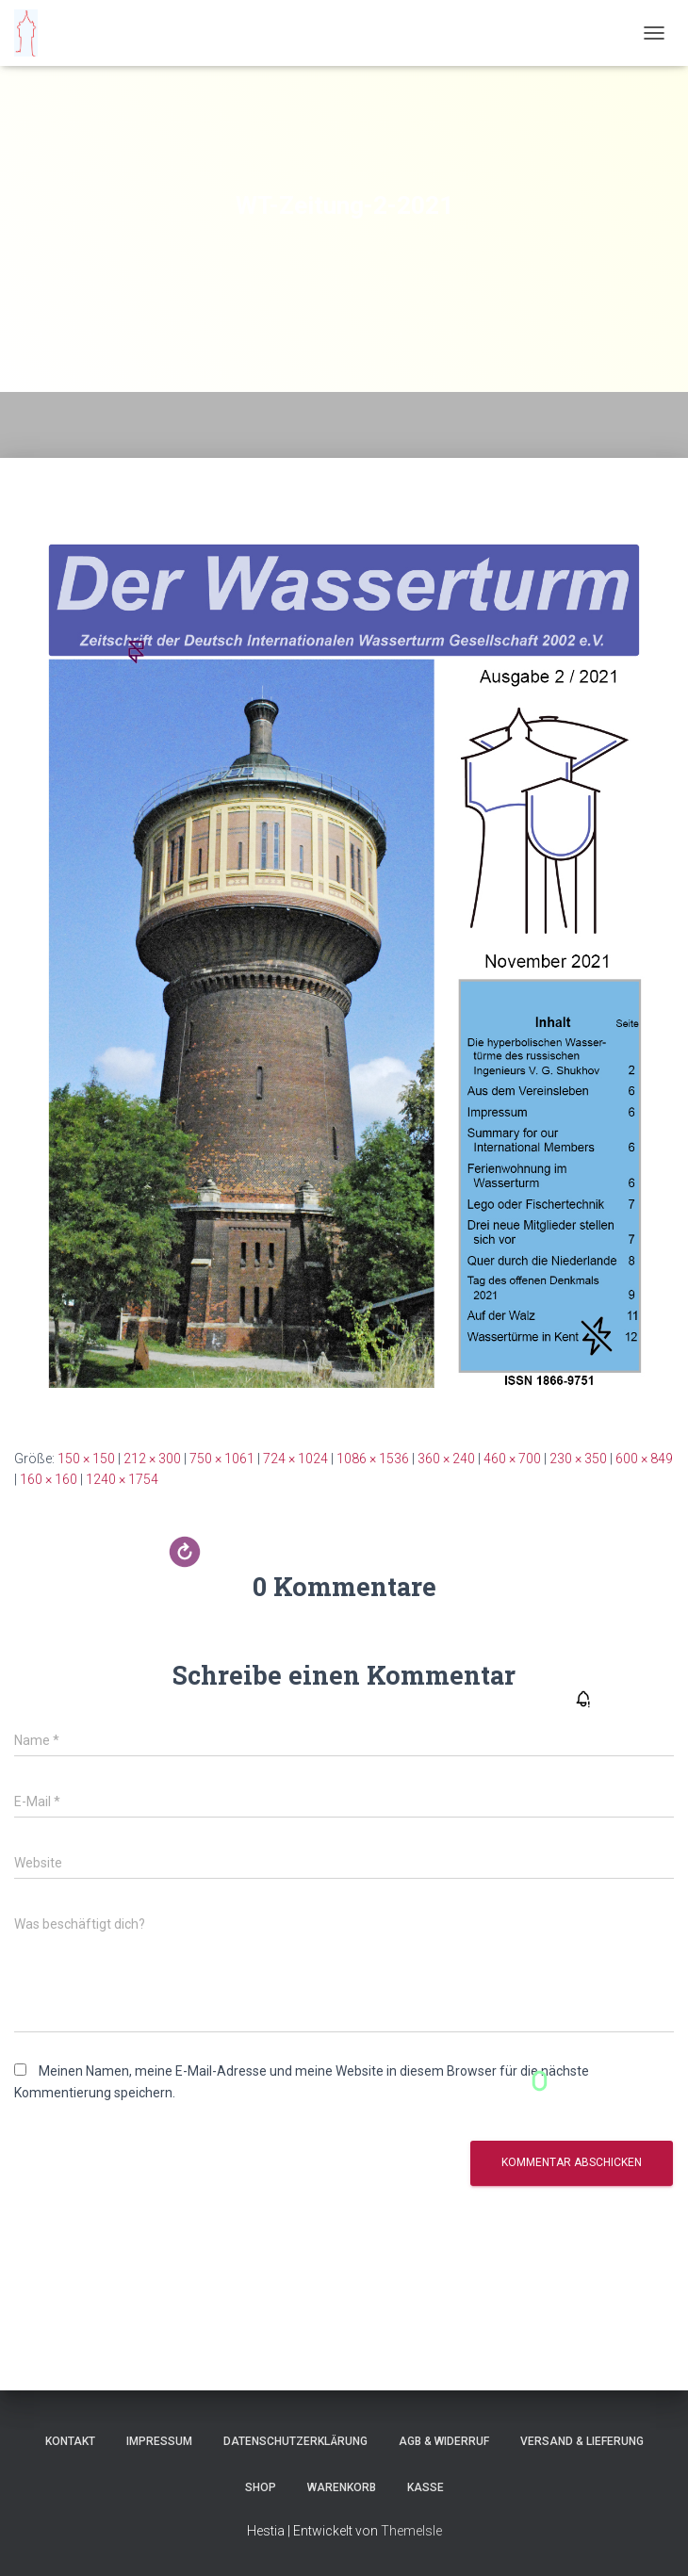 This screenshot has width=688, height=2576. Describe the element at coordinates (185, 1552) in the screenshot. I see `refresh or reload content` at that location.